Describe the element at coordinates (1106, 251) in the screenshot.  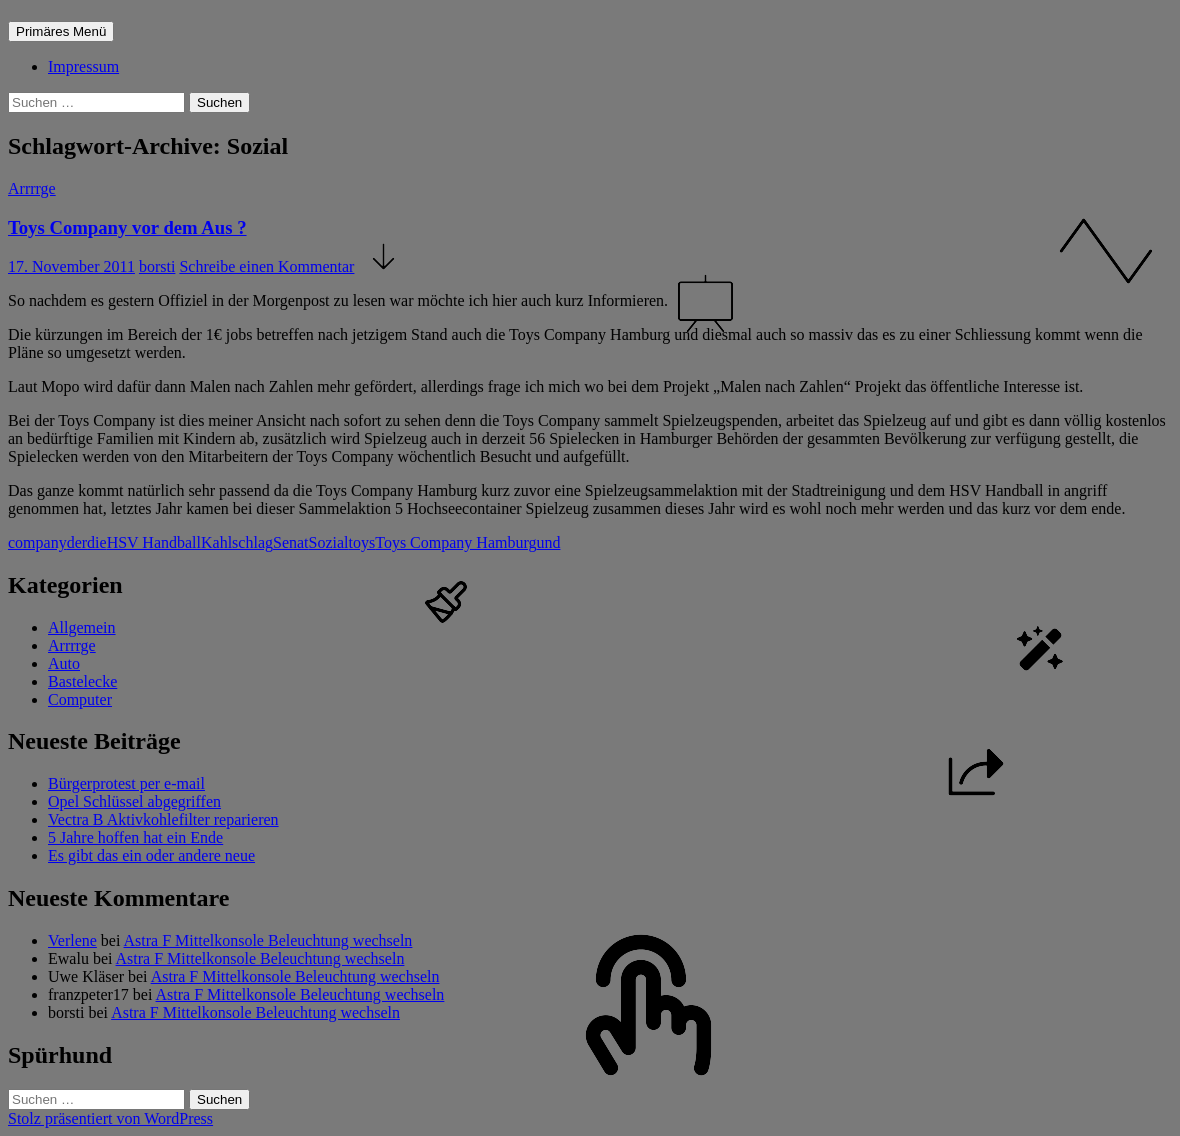
I see `toggle triangle waveform in audio synthesizer` at that location.